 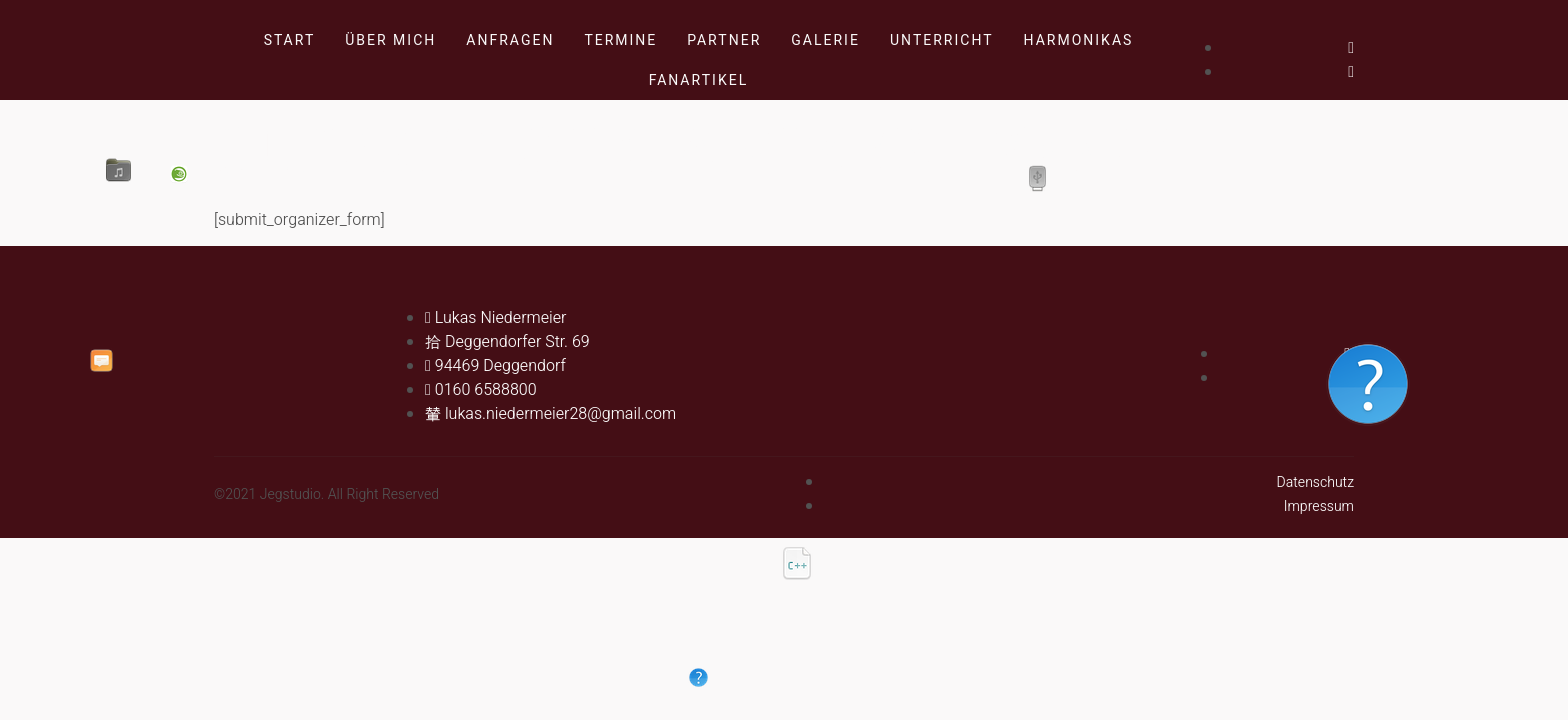 I want to click on open your music folder, so click(x=118, y=169).